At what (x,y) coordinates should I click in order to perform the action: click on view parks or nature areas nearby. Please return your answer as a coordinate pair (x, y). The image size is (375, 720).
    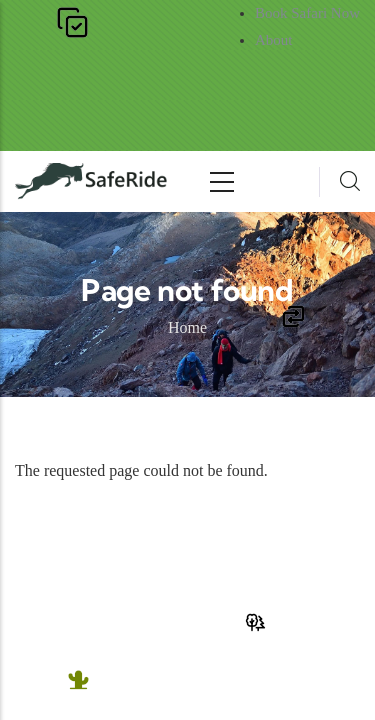
    Looking at the image, I should click on (255, 622).